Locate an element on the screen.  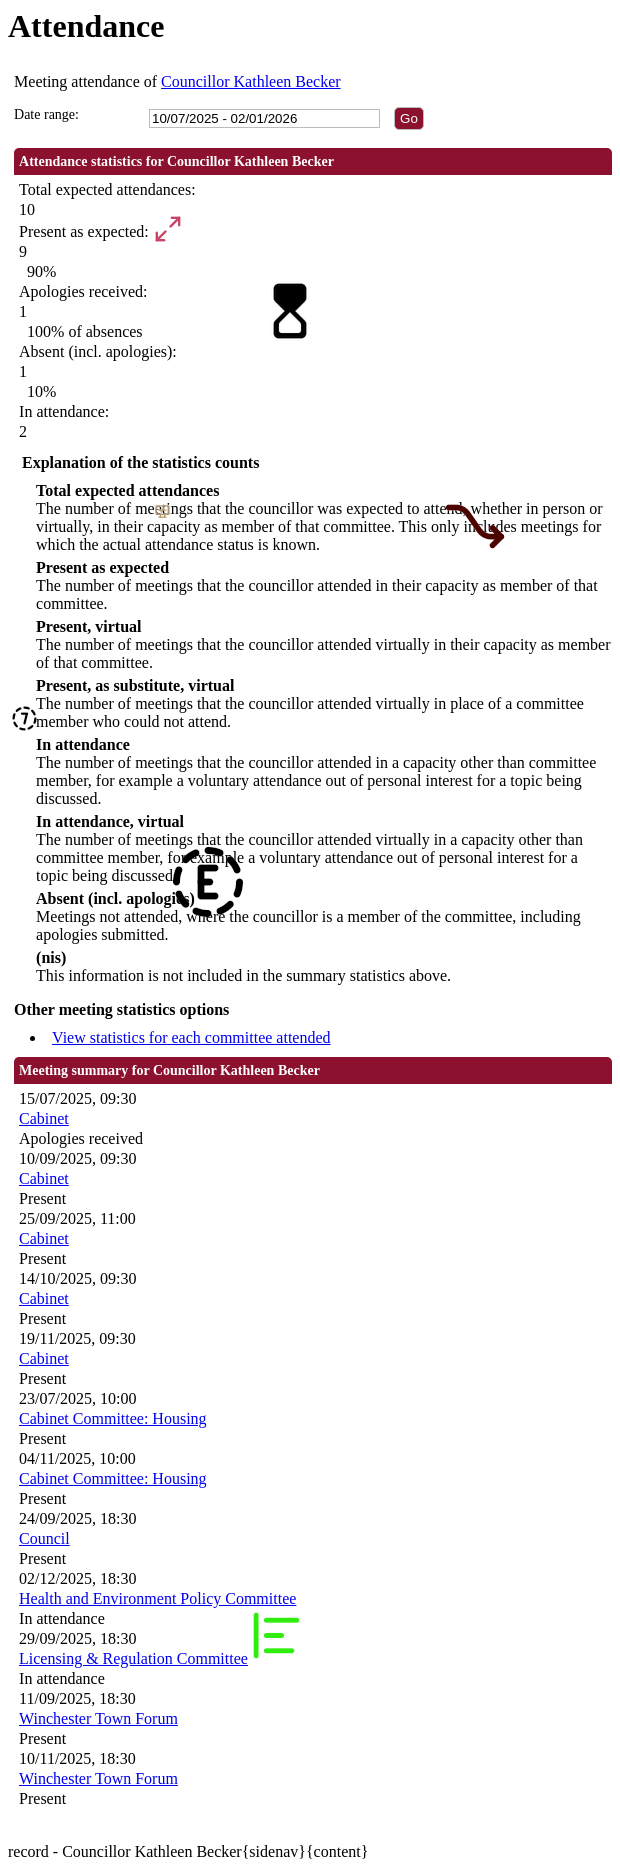
view heart rate or vital sign data is located at coordinates (162, 511).